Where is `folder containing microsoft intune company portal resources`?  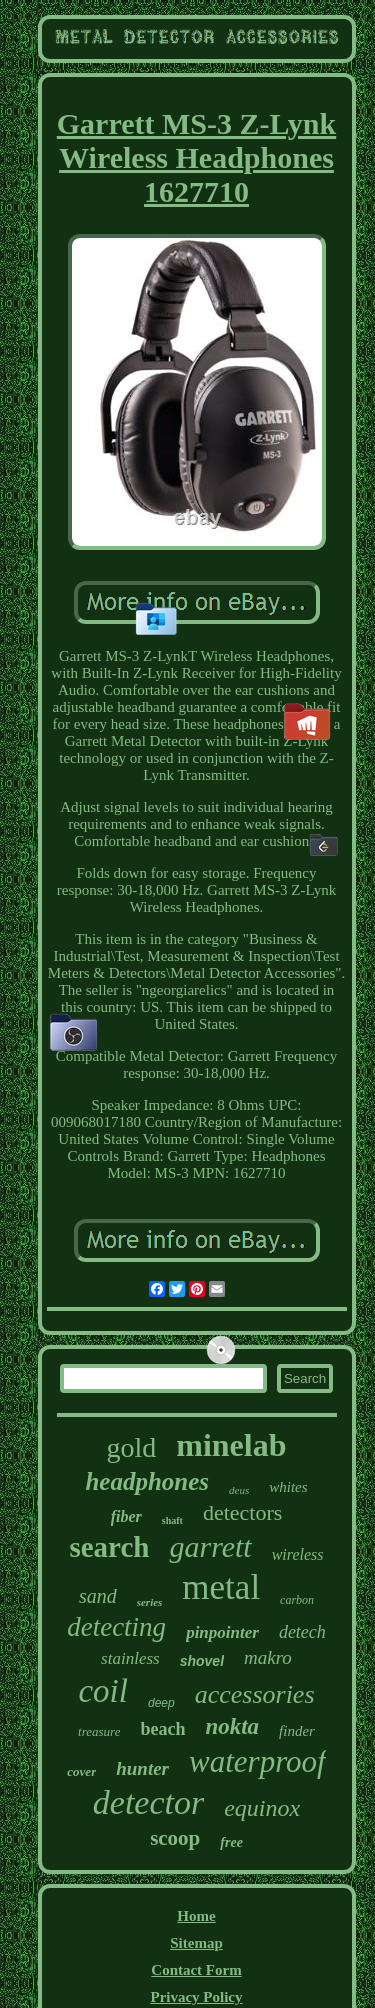
folder containing microsoft intune company portal resources is located at coordinates (156, 620).